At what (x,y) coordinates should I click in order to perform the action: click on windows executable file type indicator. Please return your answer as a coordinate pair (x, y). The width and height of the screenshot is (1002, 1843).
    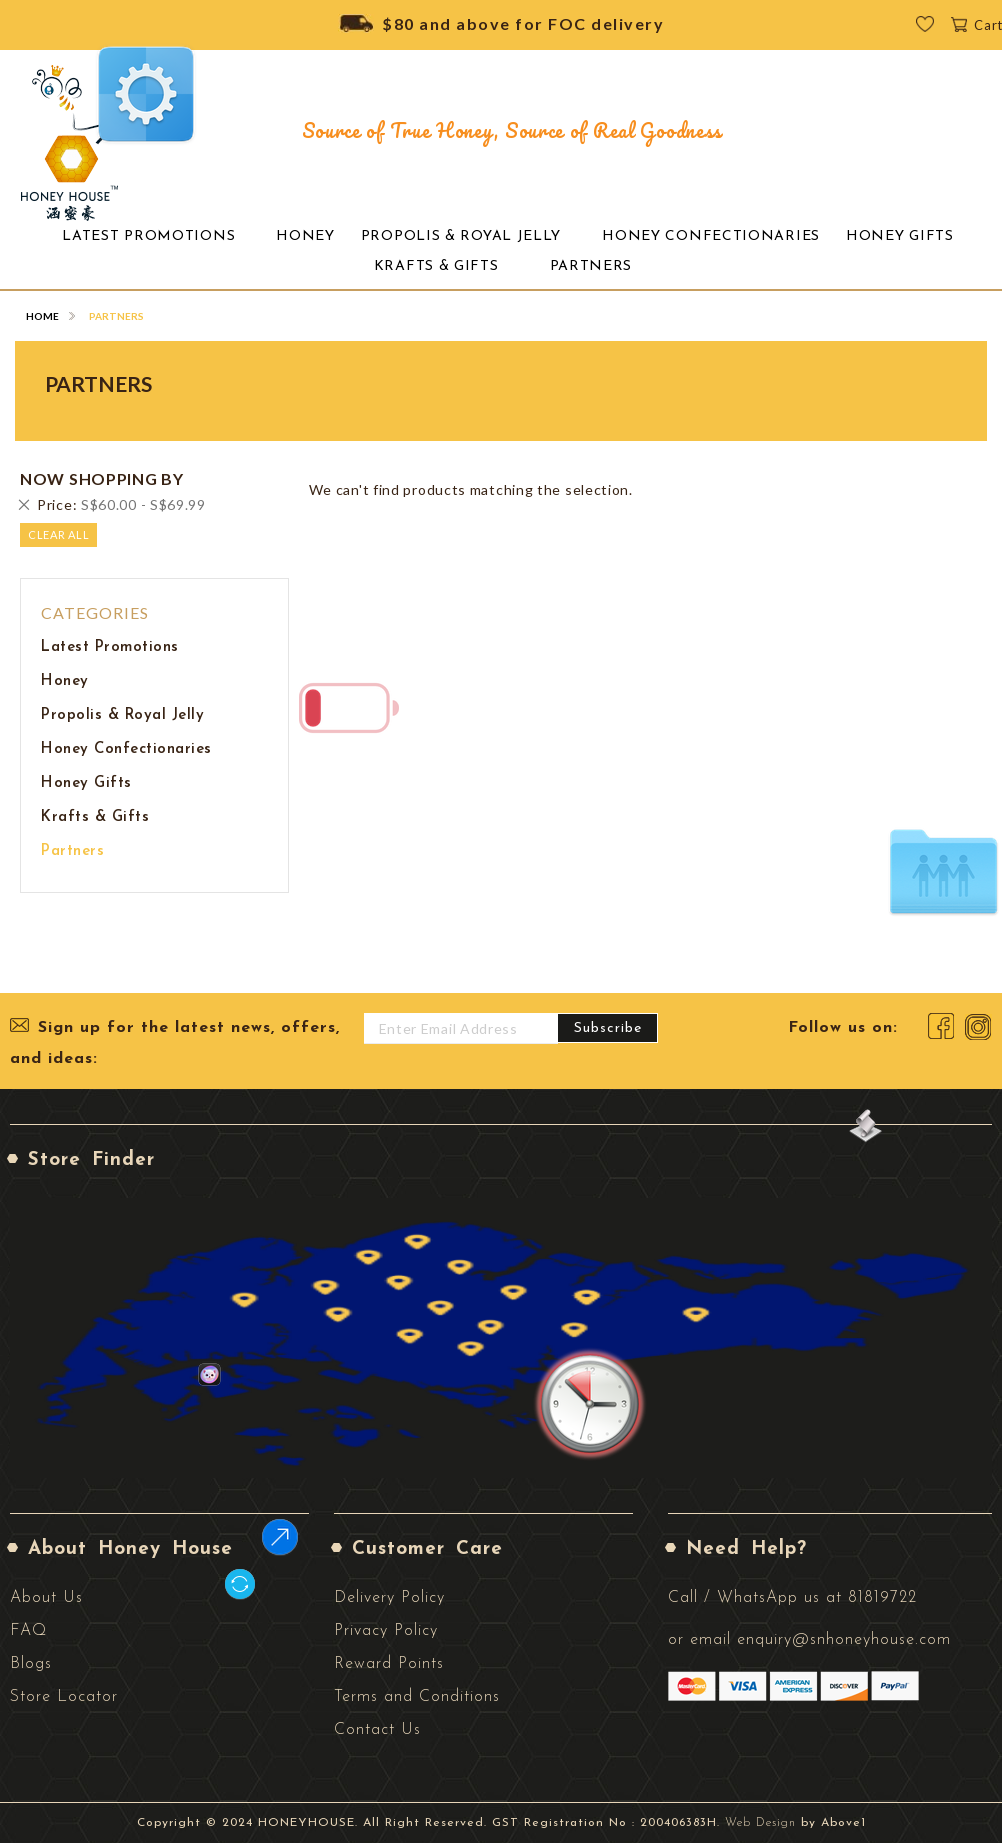
    Looking at the image, I should click on (146, 94).